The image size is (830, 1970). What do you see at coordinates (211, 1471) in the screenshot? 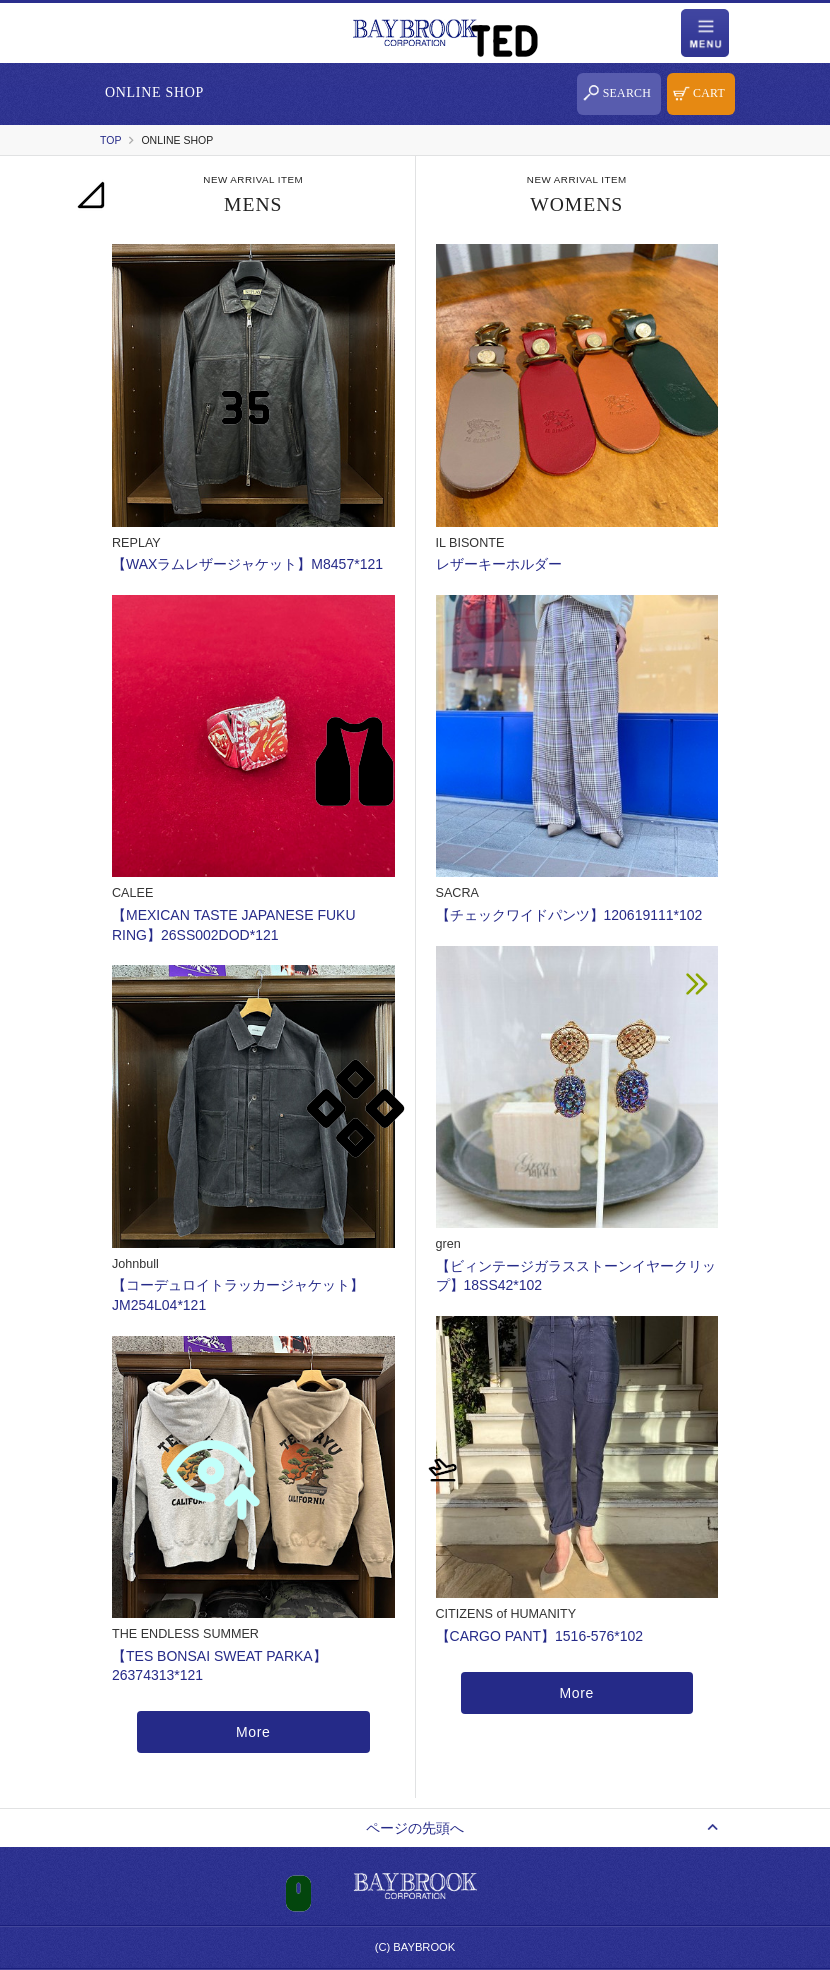
I see `increase visibility or show more details` at bounding box center [211, 1471].